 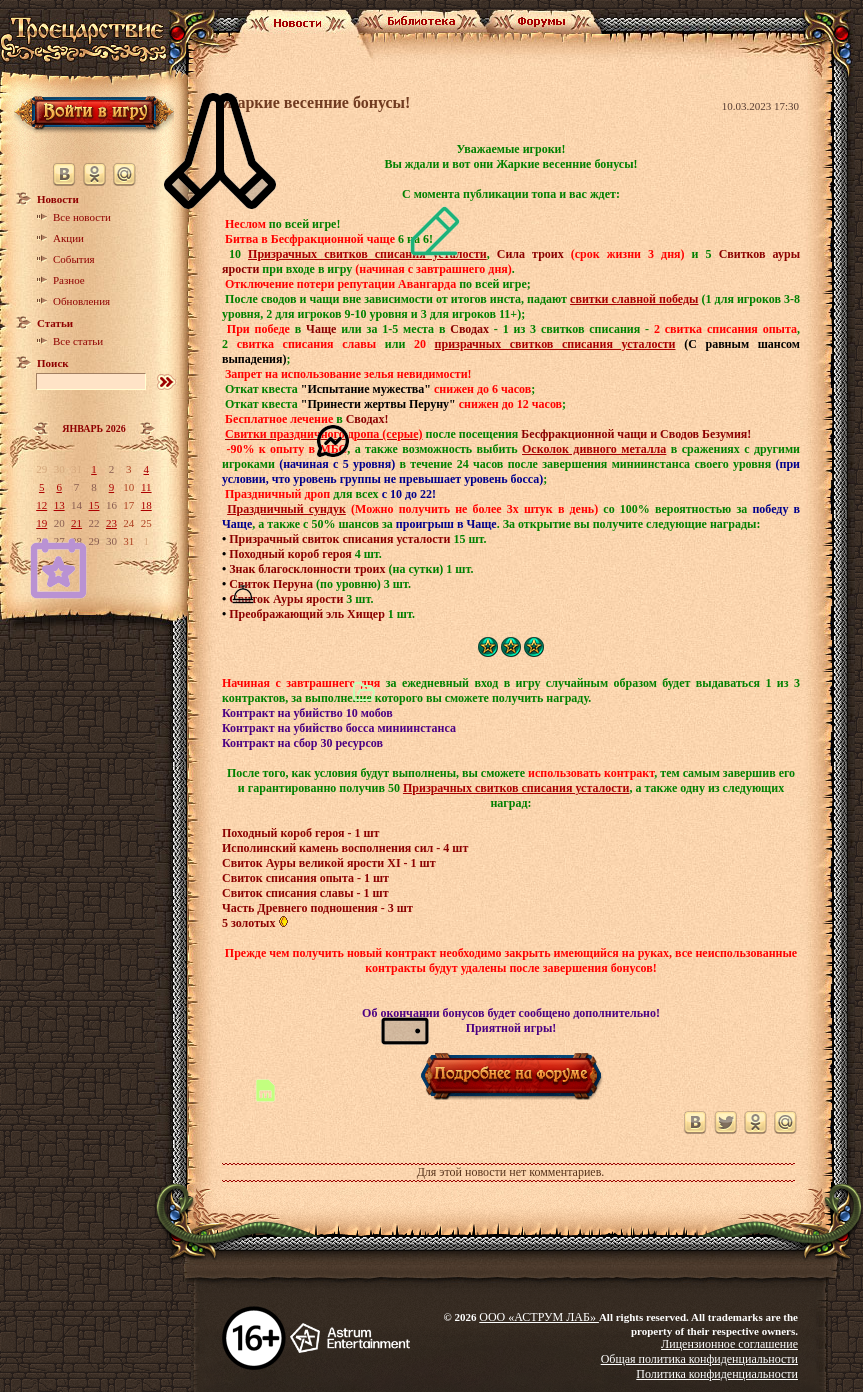 I want to click on manage sim card settings, so click(x=265, y=1090).